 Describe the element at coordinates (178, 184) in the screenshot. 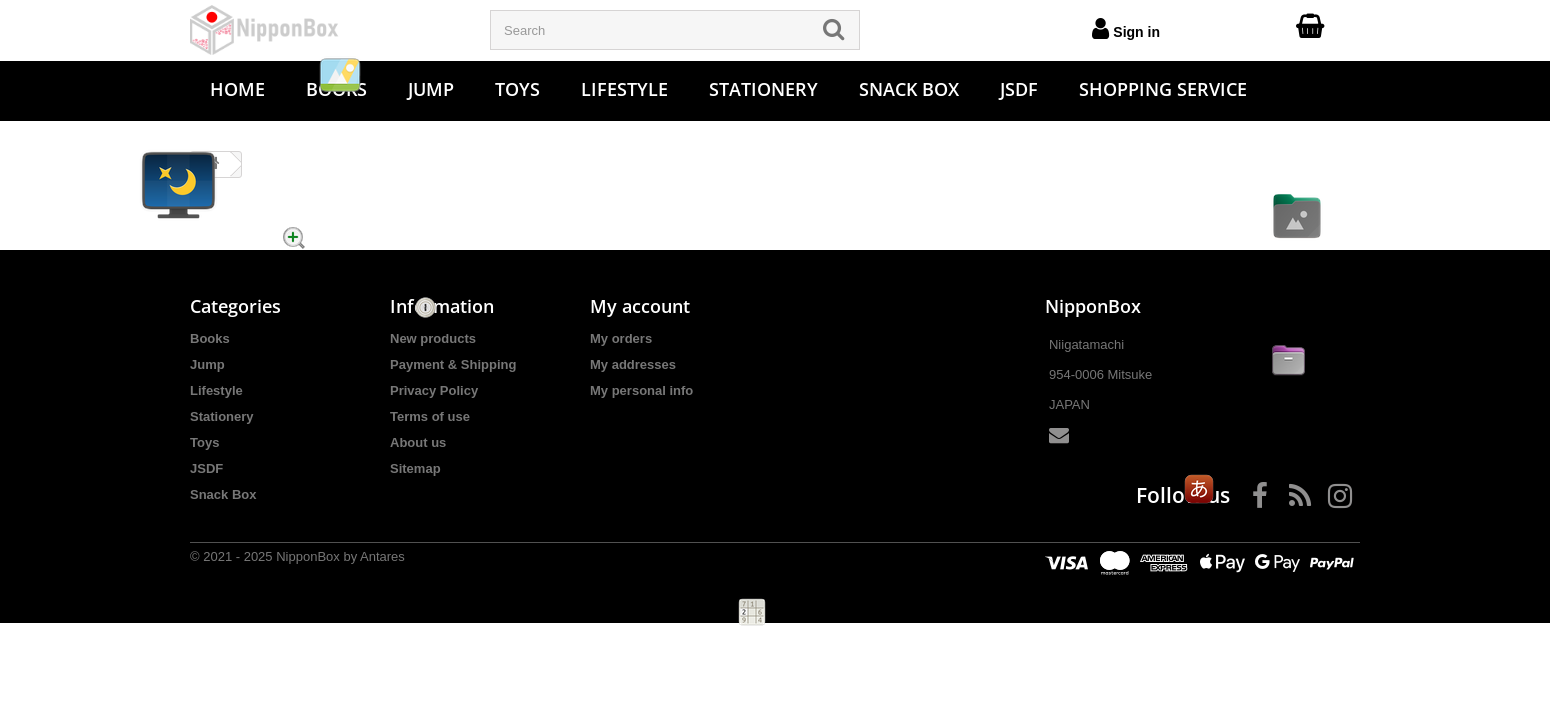

I see `open screensaver settings` at that location.